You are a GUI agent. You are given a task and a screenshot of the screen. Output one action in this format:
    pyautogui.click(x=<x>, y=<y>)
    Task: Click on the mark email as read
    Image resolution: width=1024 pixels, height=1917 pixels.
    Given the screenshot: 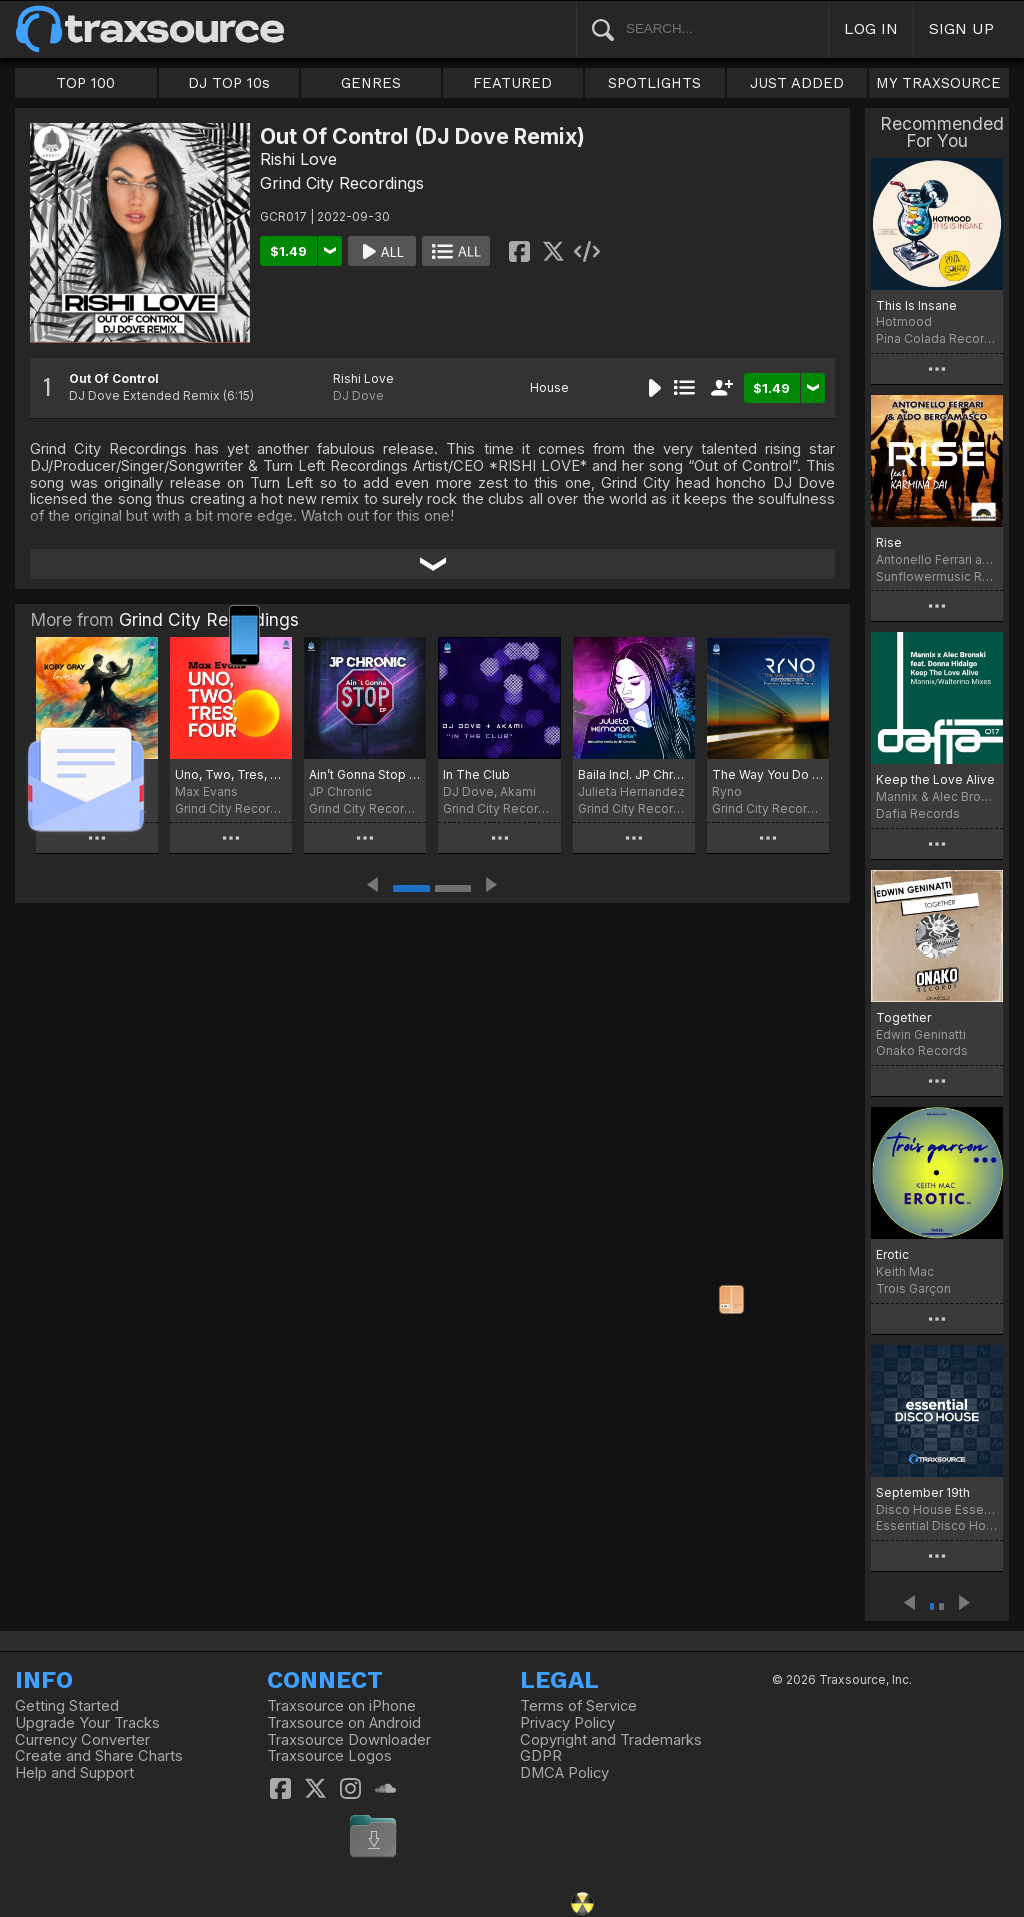 What is the action you would take?
    pyautogui.click(x=86, y=786)
    